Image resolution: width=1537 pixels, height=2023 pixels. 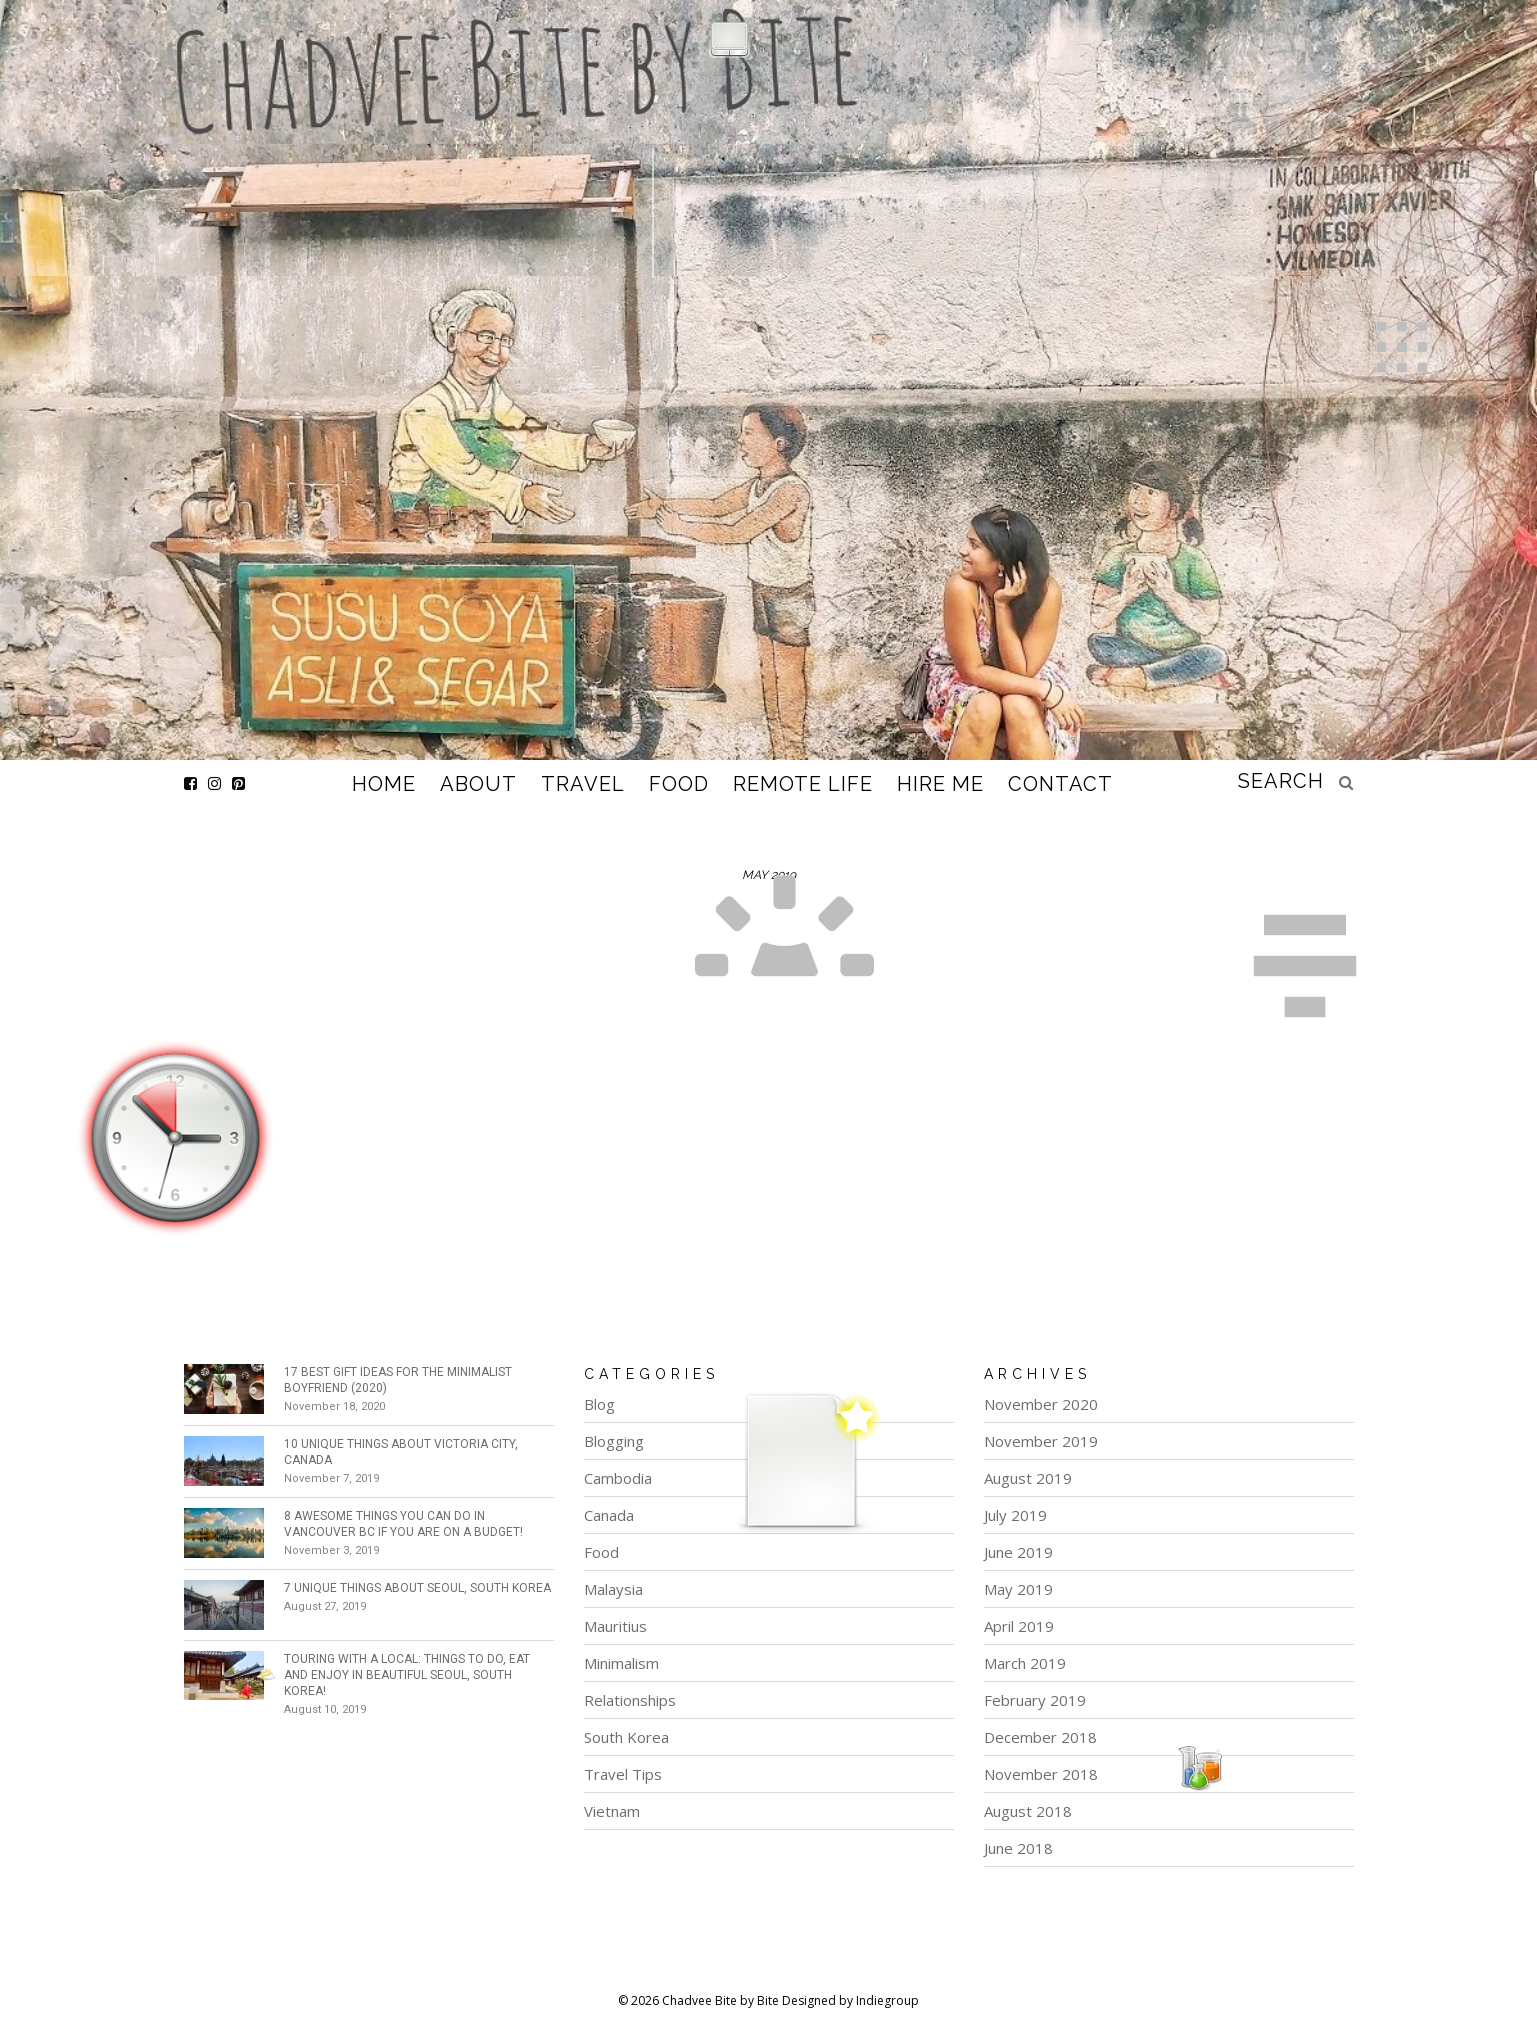 What do you see at coordinates (179, 1138) in the screenshot?
I see `indicates an upcoming appointment or event` at bounding box center [179, 1138].